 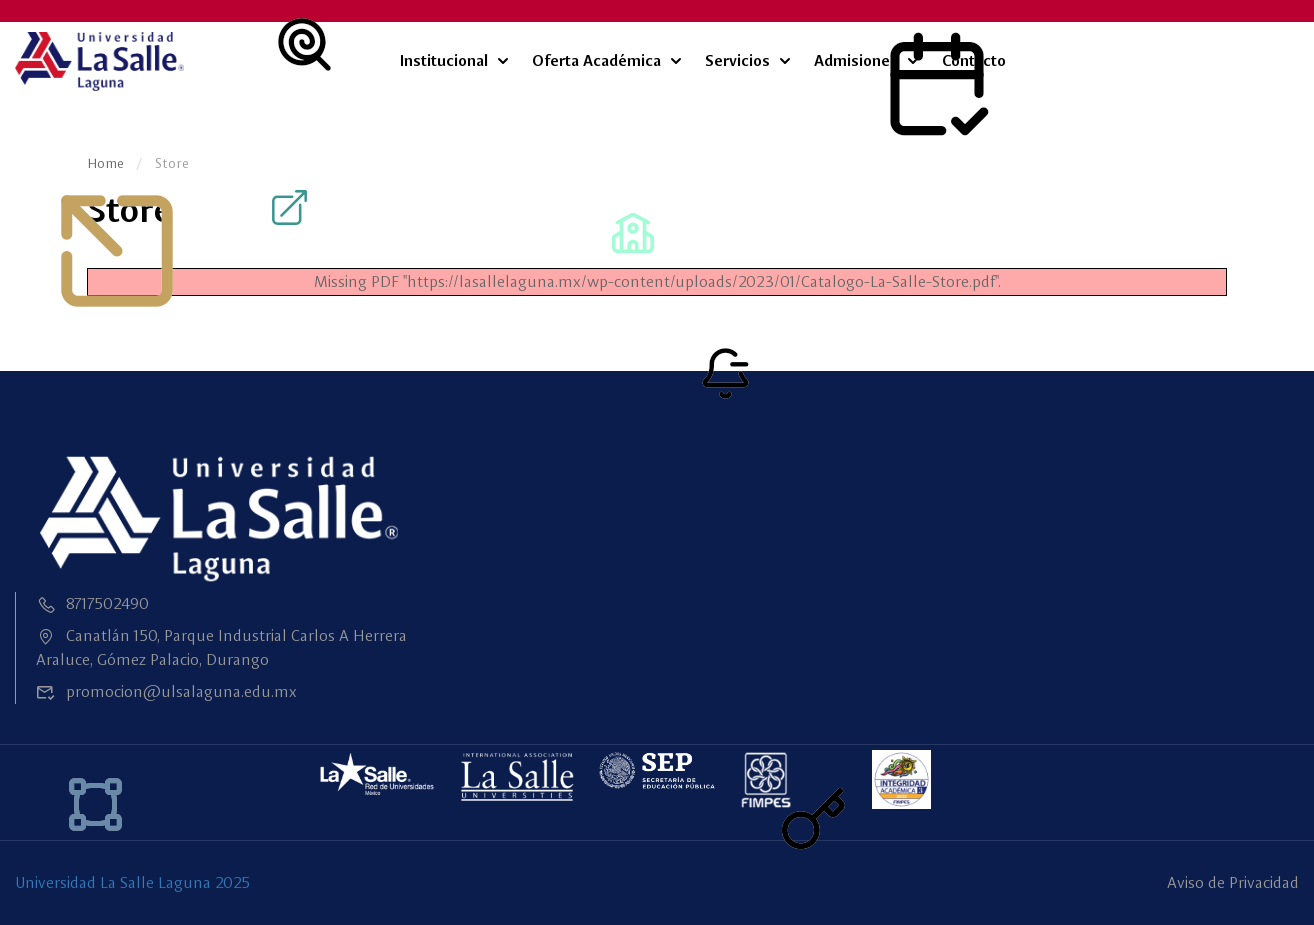 I want to click on access candy or sweets category, so click(x=304, y=44).